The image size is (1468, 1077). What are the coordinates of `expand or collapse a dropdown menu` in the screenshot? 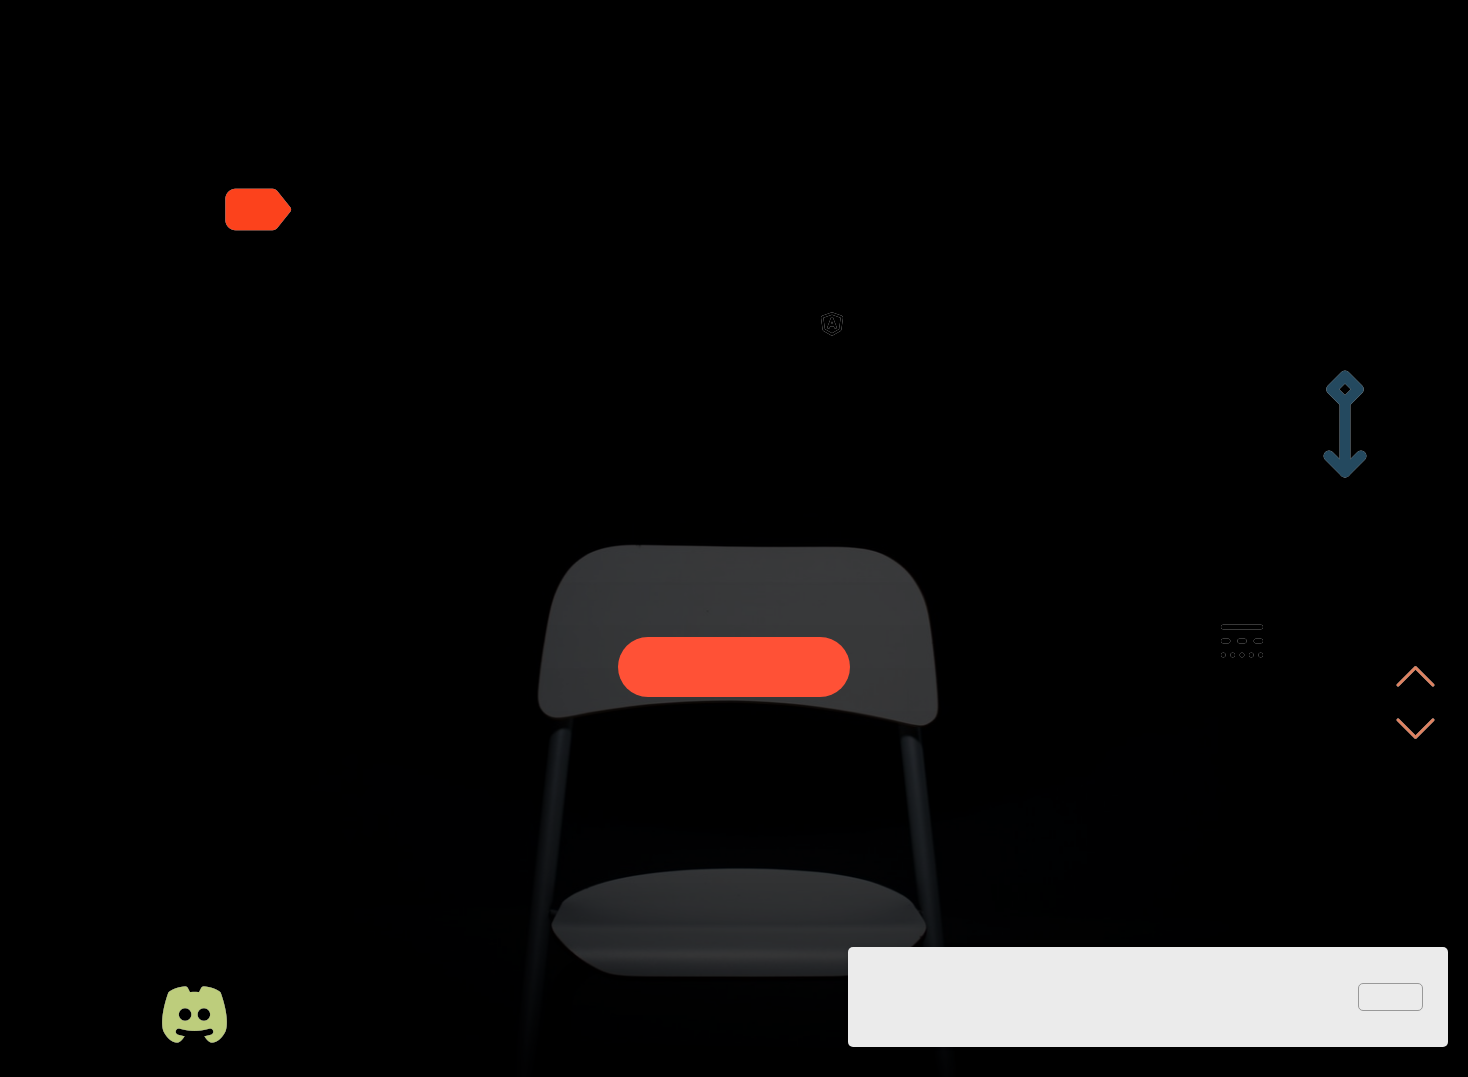 It's located at (1415, 702).